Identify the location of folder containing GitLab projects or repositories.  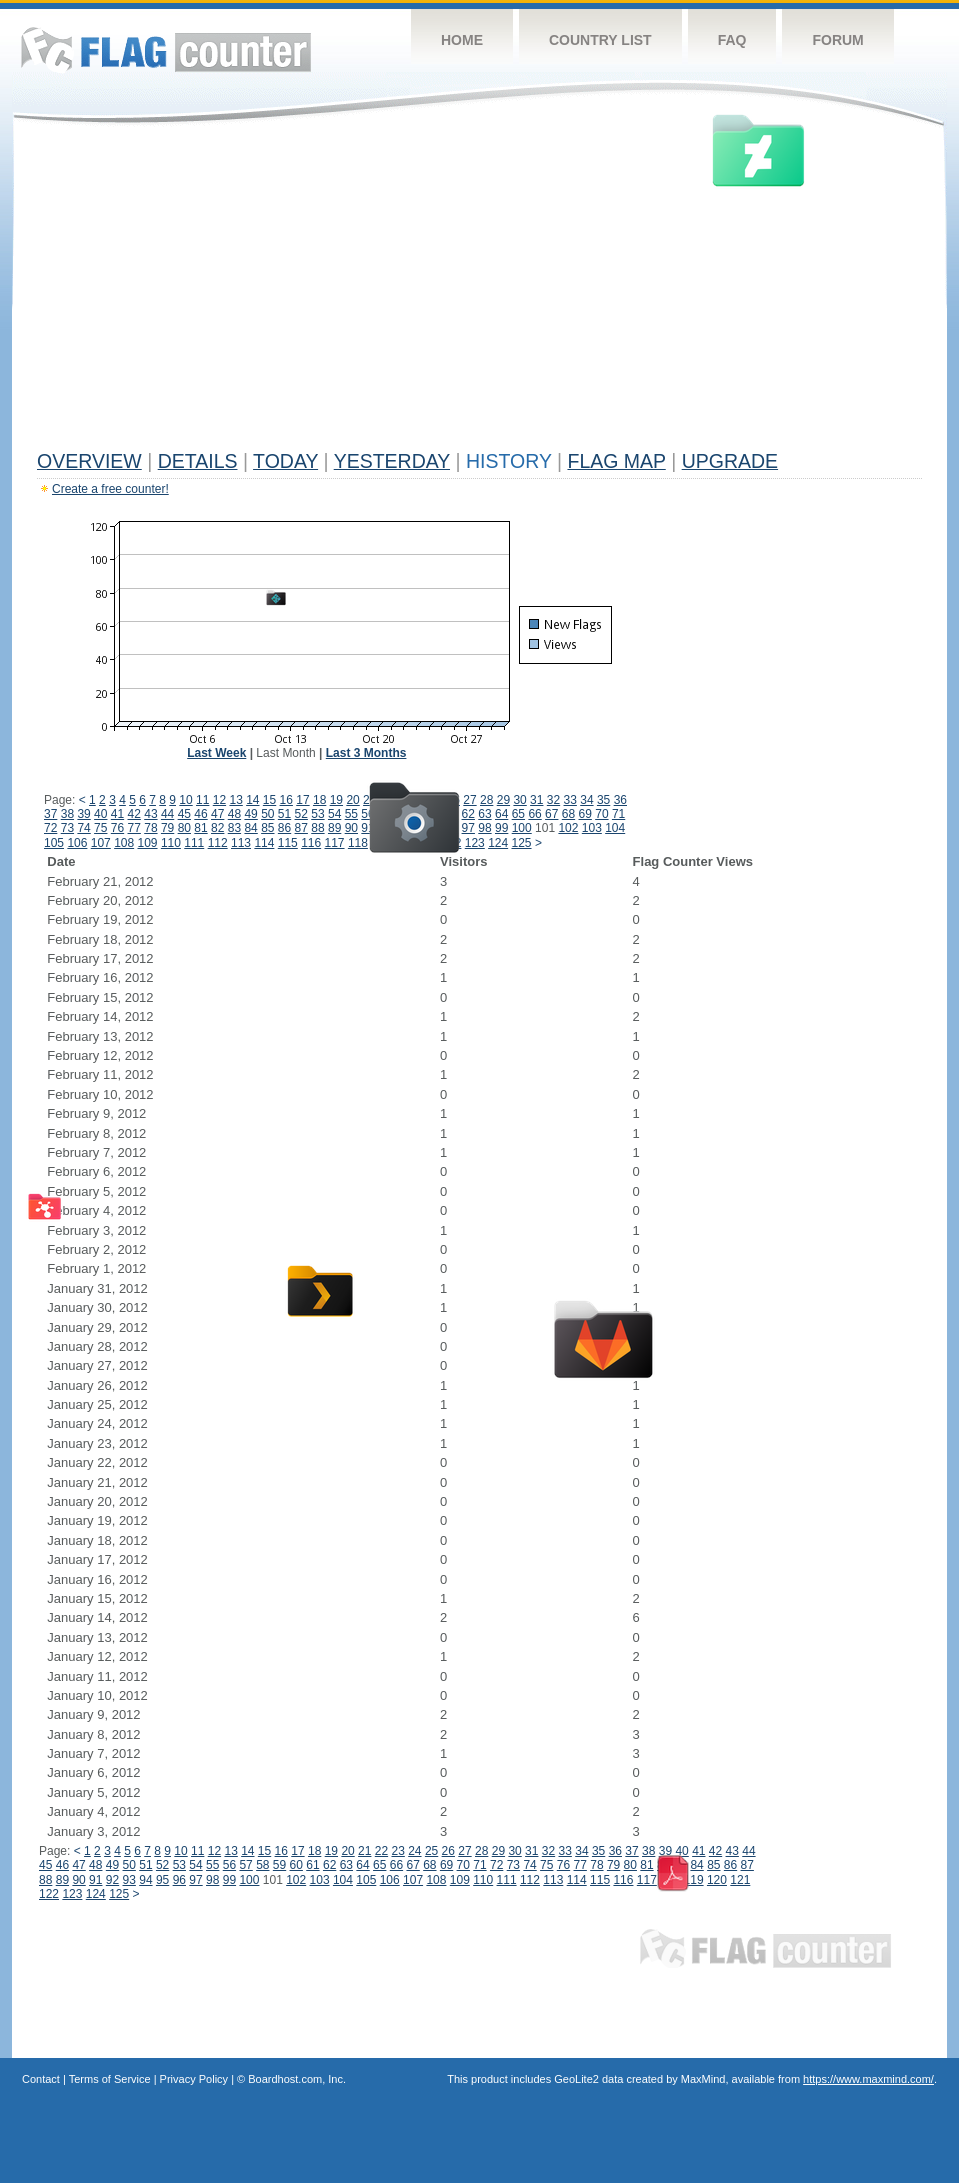
(603, 1342).